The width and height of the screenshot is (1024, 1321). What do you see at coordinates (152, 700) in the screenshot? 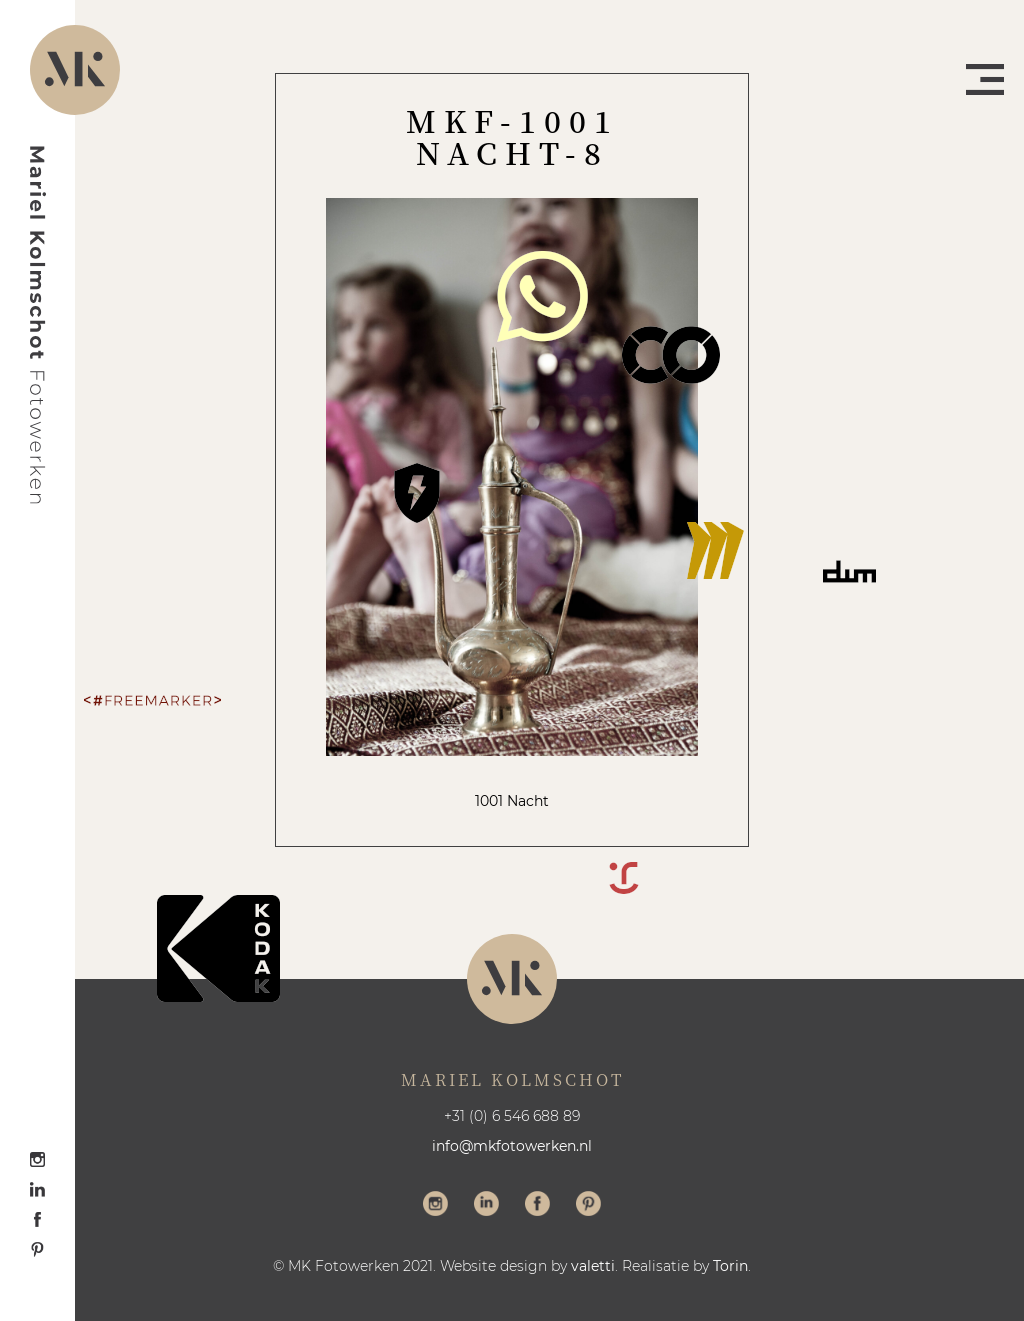
I see `apache freemarker template engine logo` at bounding box center [152, 700].